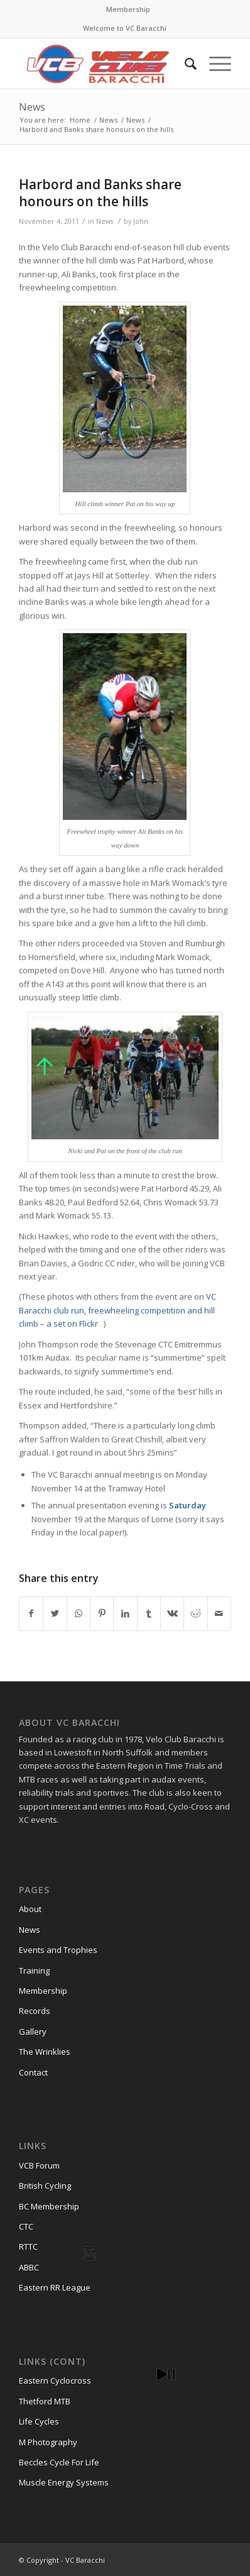  Describe the element at coordinates (166, 2374) in the screenshot. I see `toggle between play and pause for media playback` at that location.